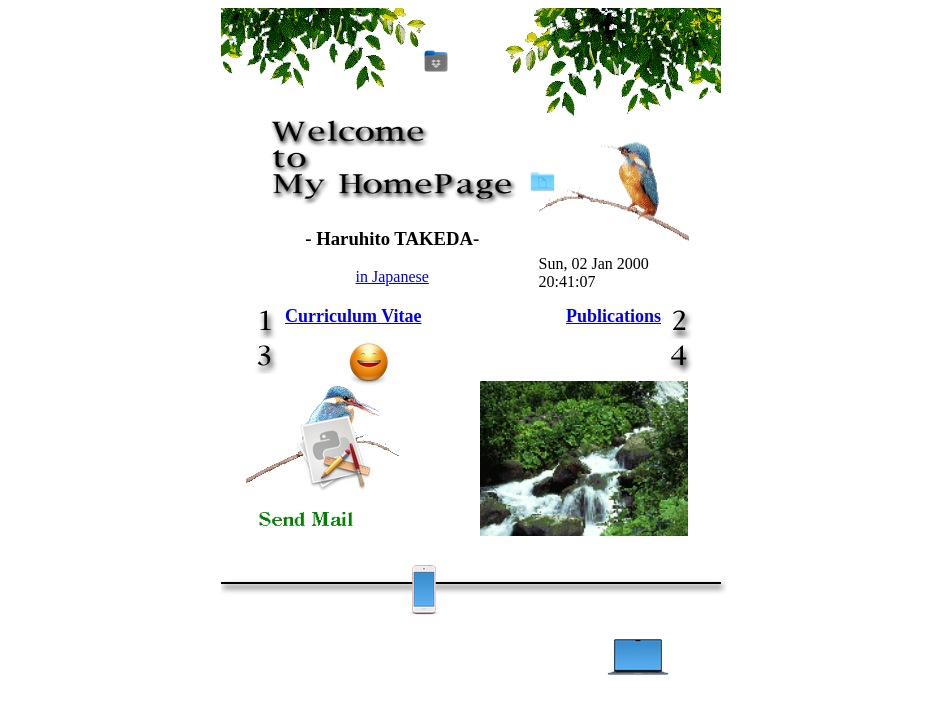 The height and width of the screenshot is (720, 942). I want to click on python application or script runner, so click(334, 453).